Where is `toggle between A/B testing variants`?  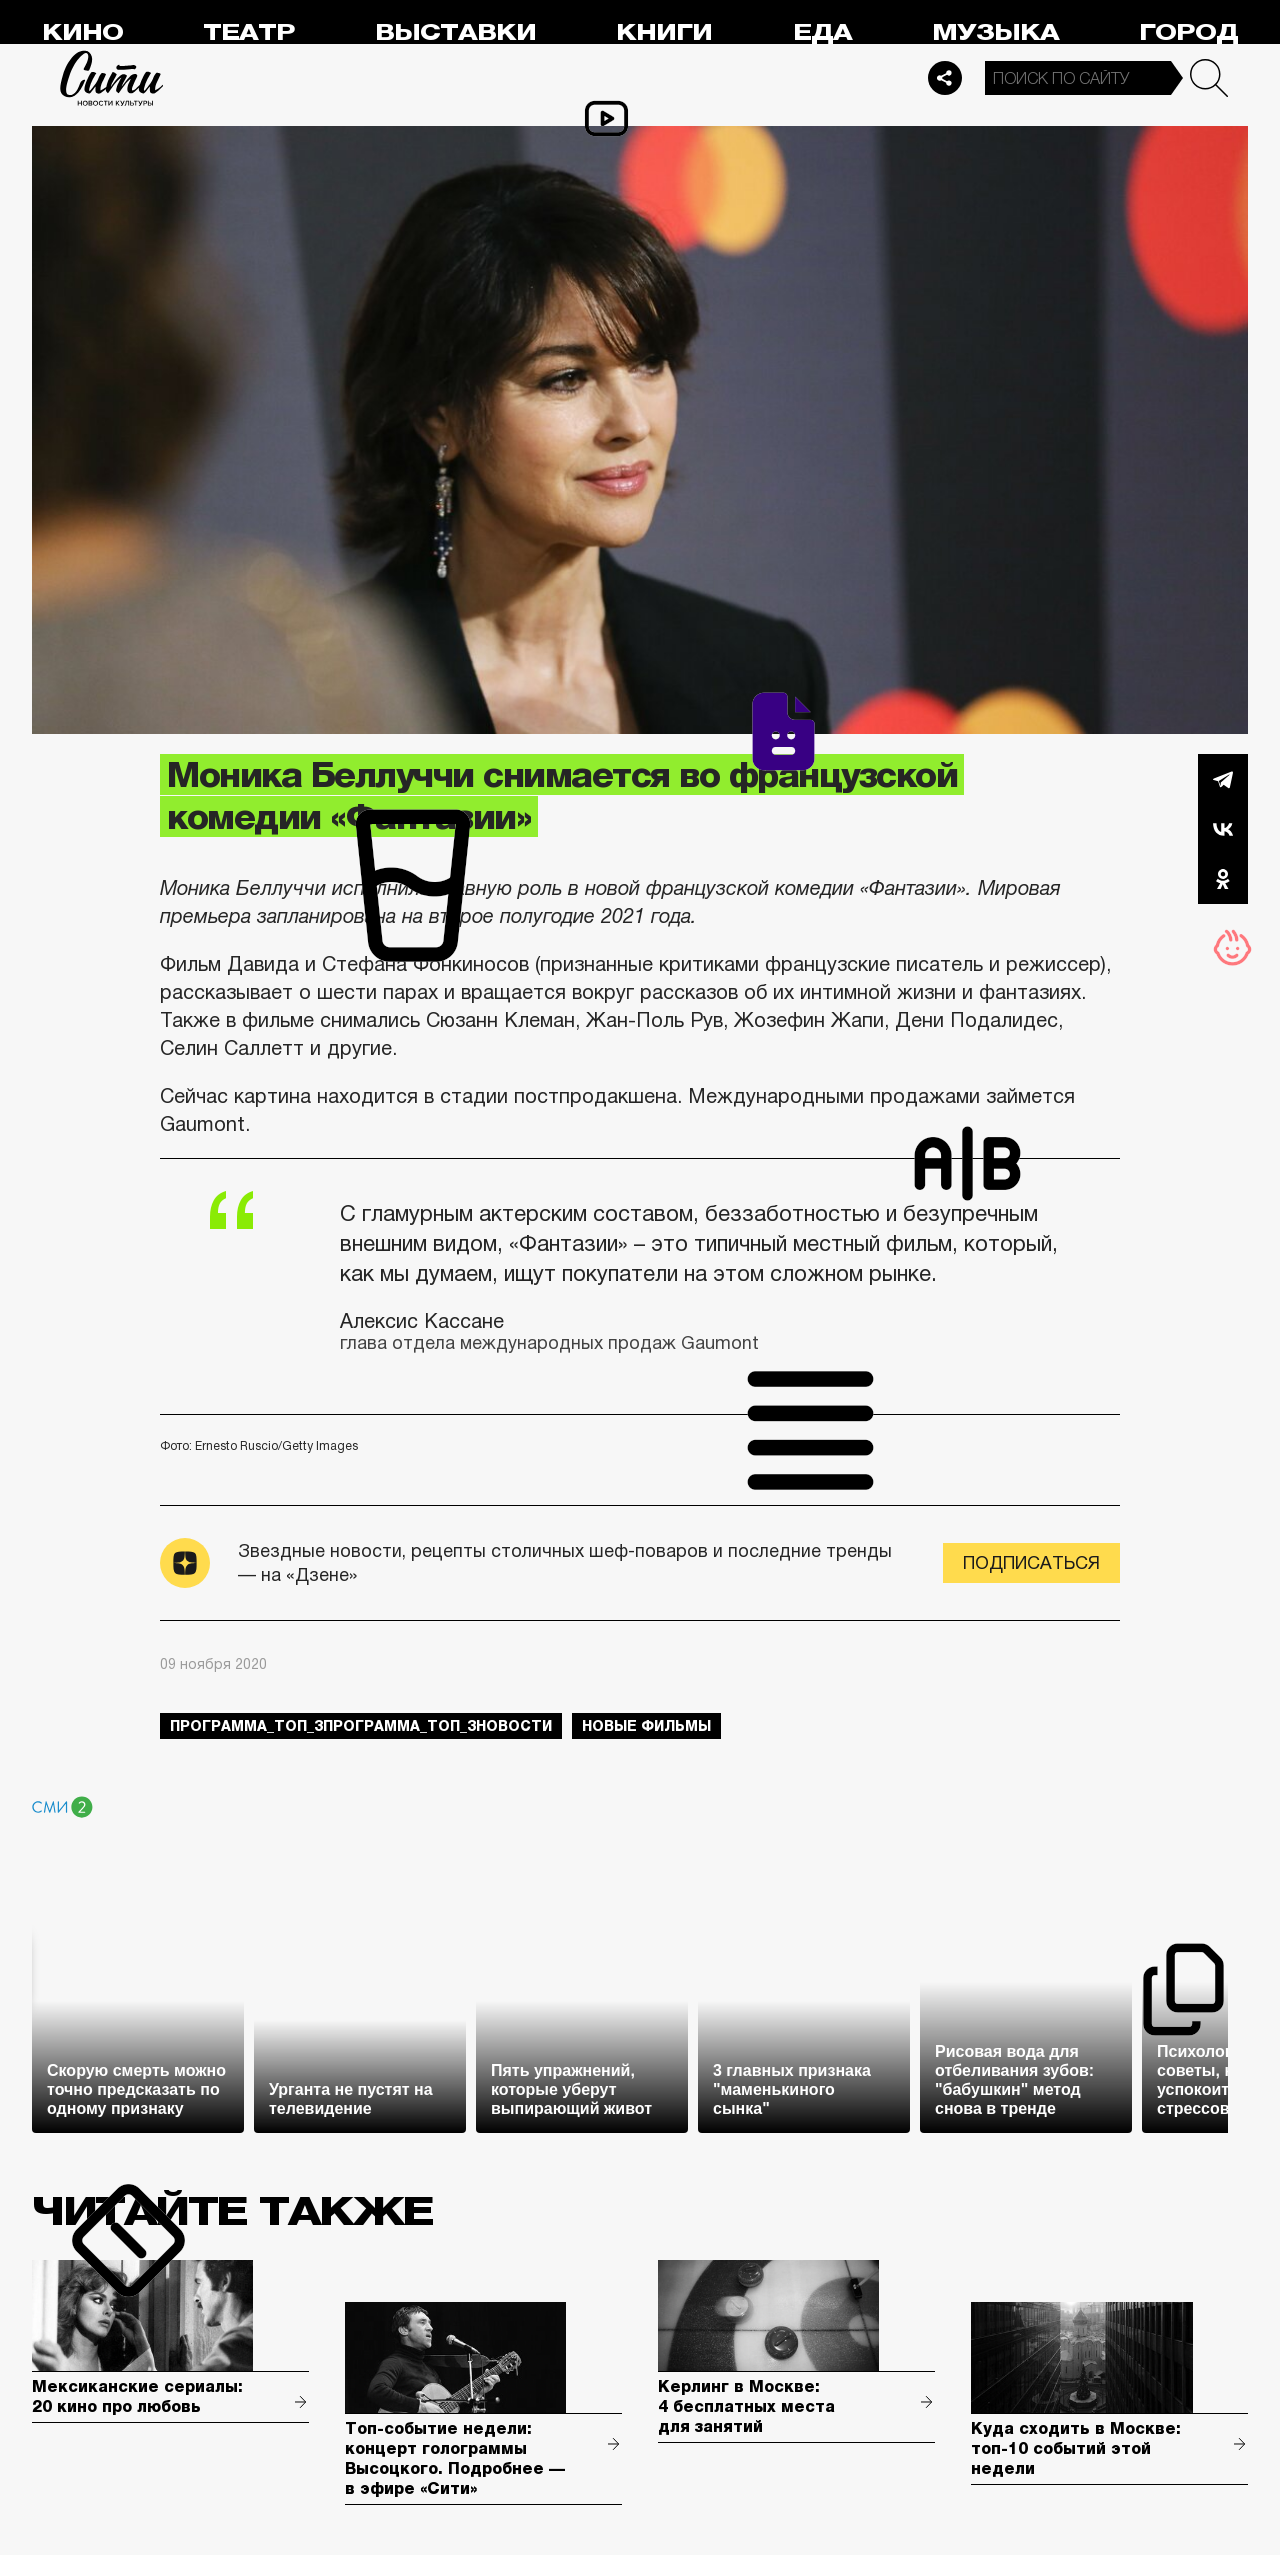
toggle between A/B testing variants is located at coordinates (967, 1163).